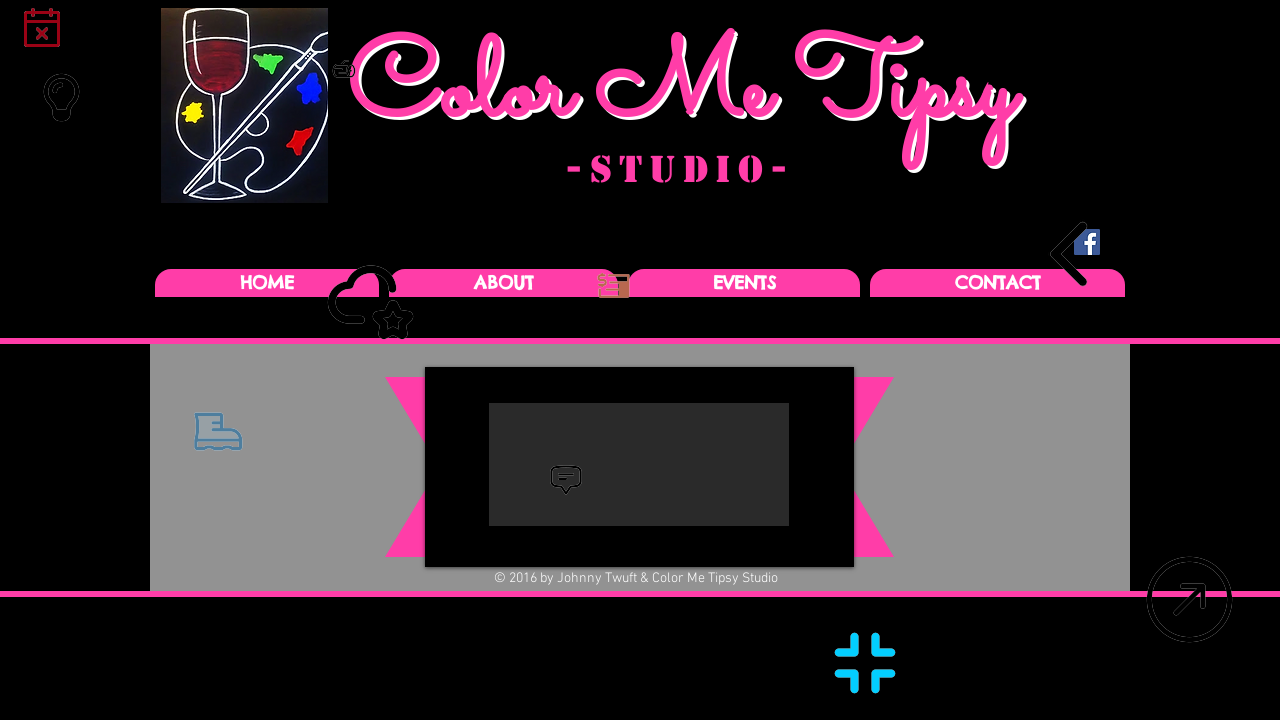  What do you see at coordinates (344, 70) in the screenshot?
I see `view activity log or history` at bounding box center [344, 70].